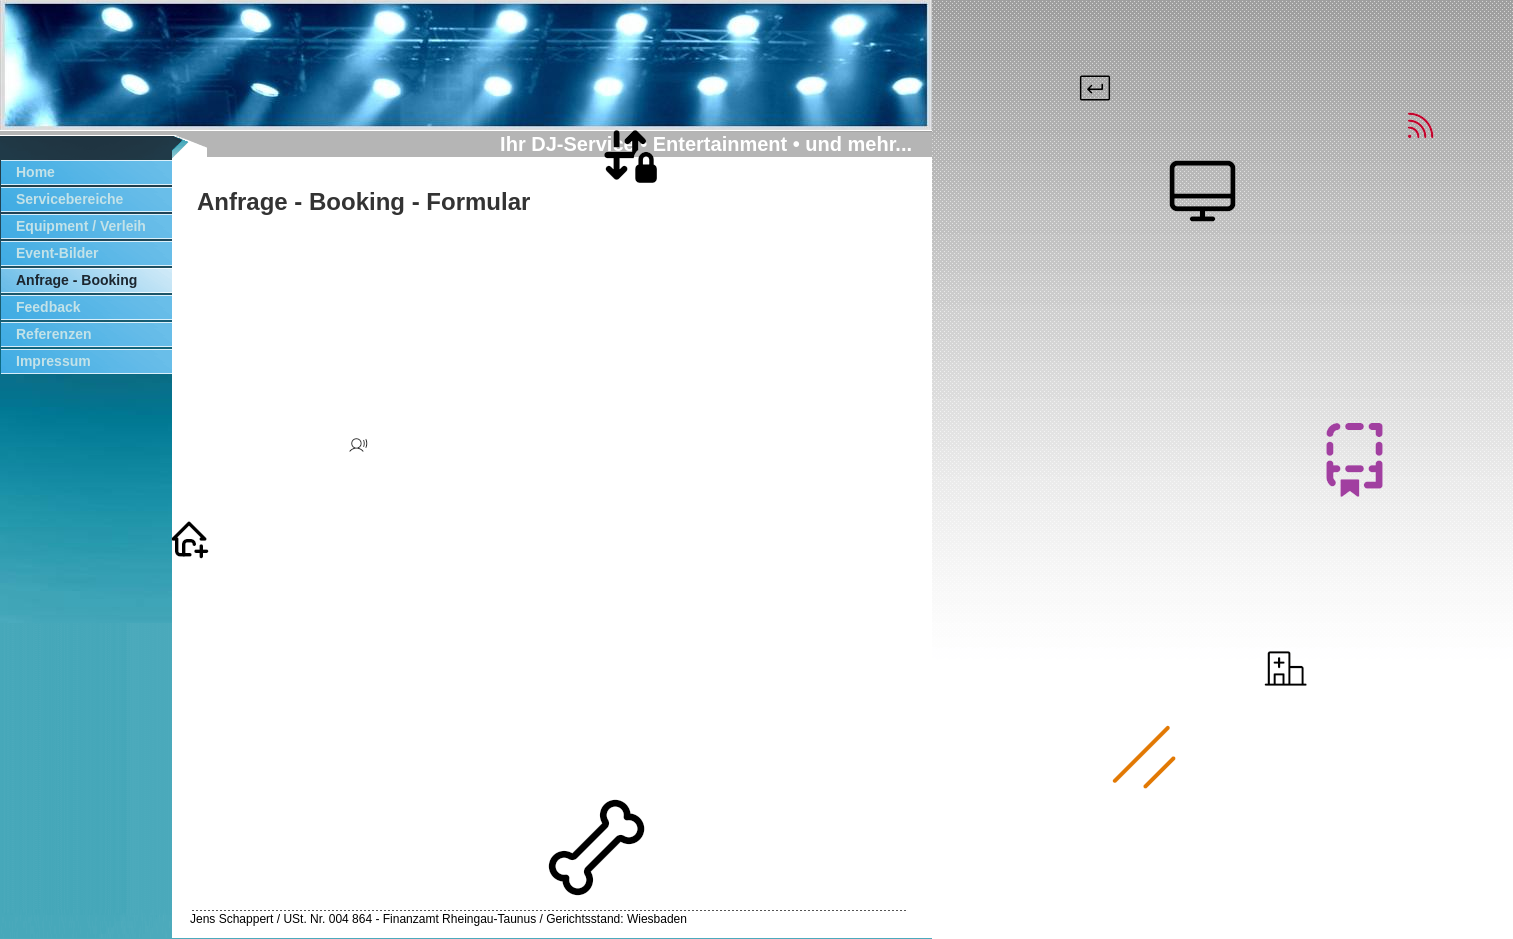 The height and width of the screenshot is (939, 1513). Describe the element at coordinates (358, 445) in the screenshot. I see `user audio or voice settings` at that location.